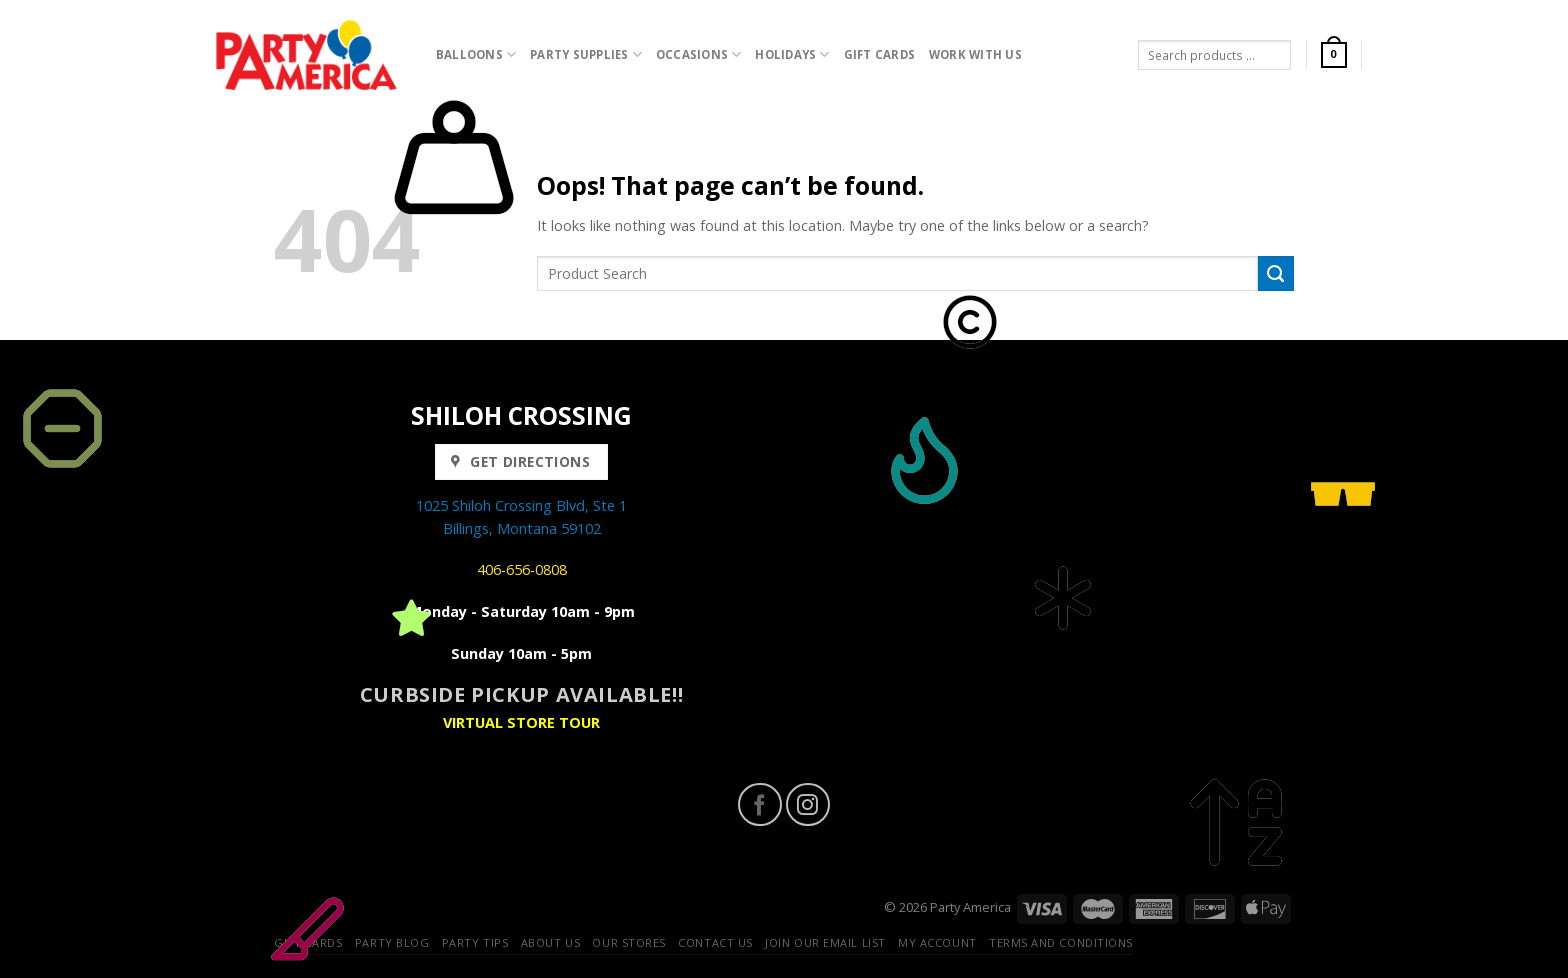 The width and height of the screenshot is (1568, 978). Describe the element at coordinates (411, 619) in the screenshot. I see `indicates a favorited or starred item` at that location.